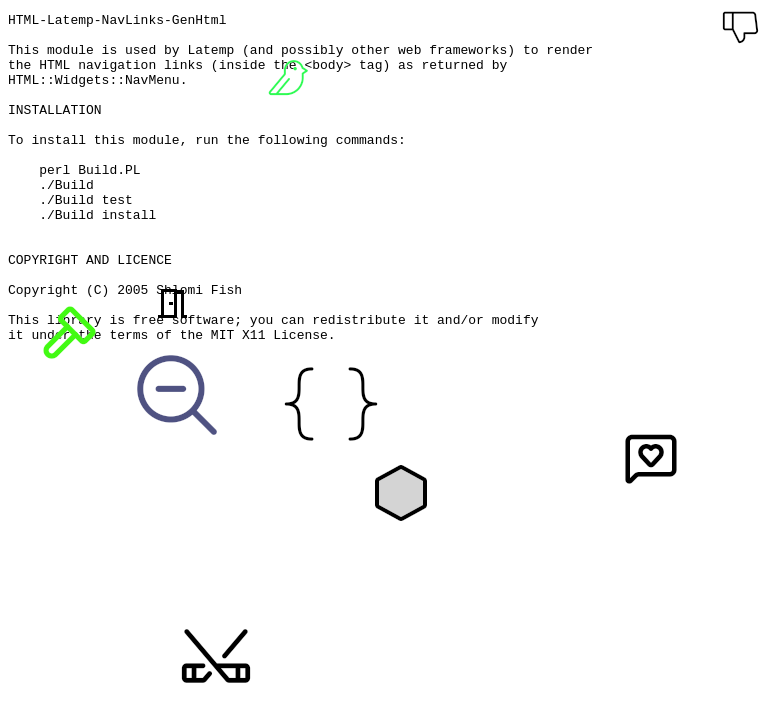  I want to click on access tools or settings, so click(69, 332).